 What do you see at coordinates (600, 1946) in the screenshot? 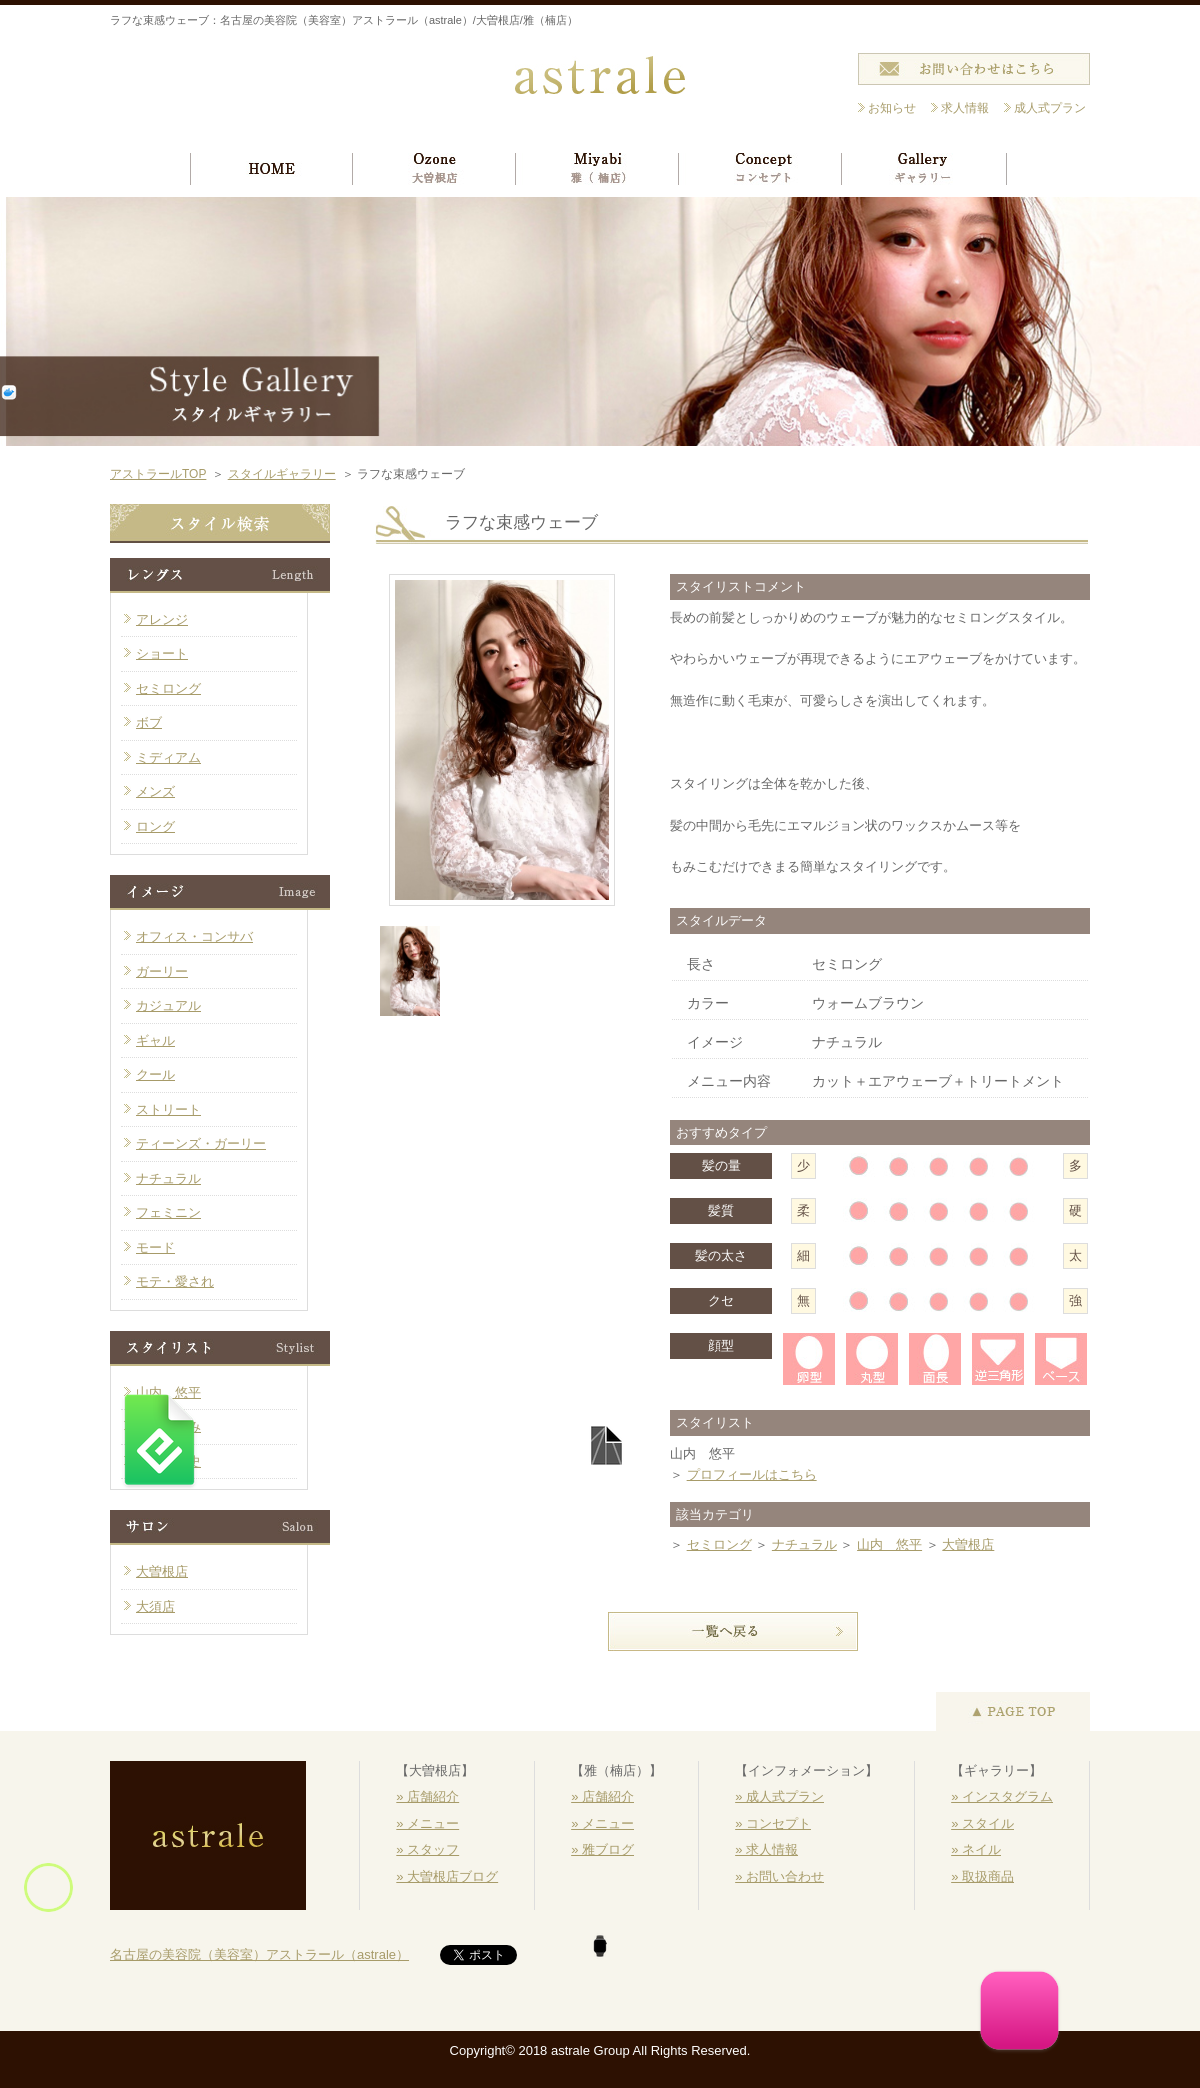
I see `apple watch series 10 device icon` at bounding box center [600, 1946].